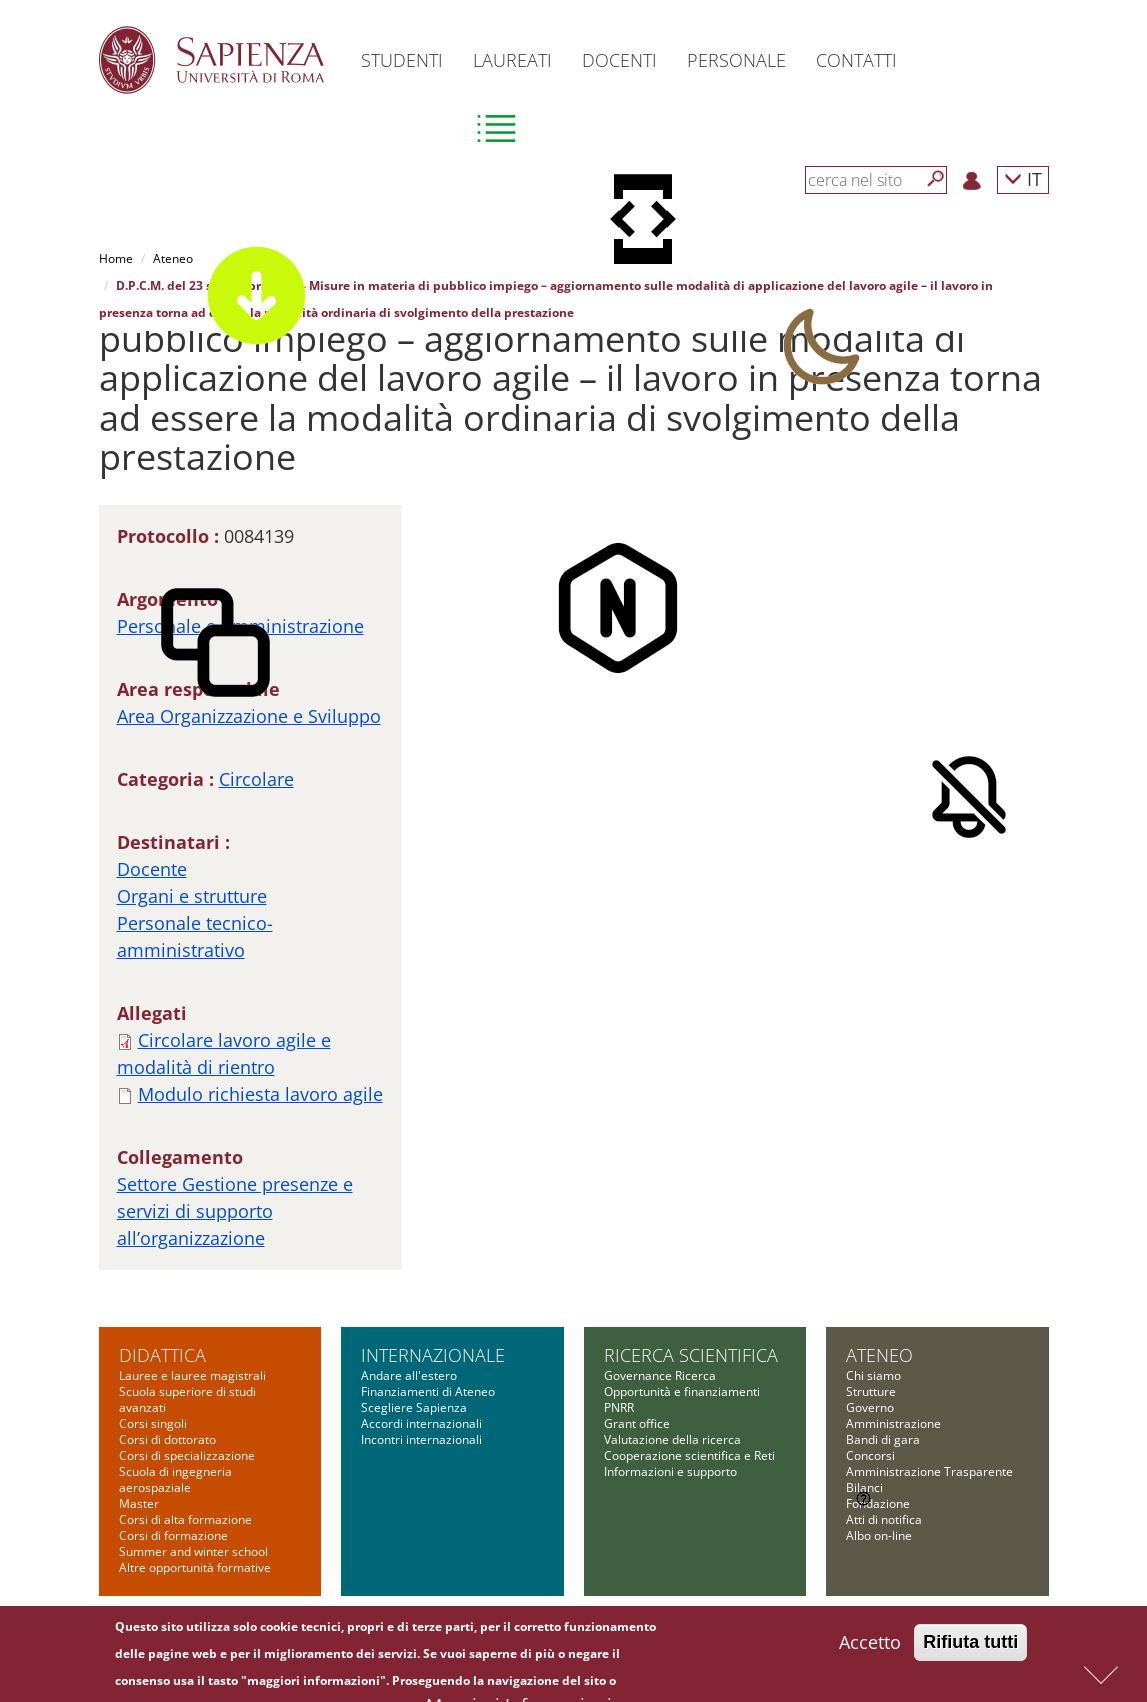  What do you see at coordinates (496, 128) in the screenshot?
I see `view items as a bulleted list` at bounding box center [496, 128].